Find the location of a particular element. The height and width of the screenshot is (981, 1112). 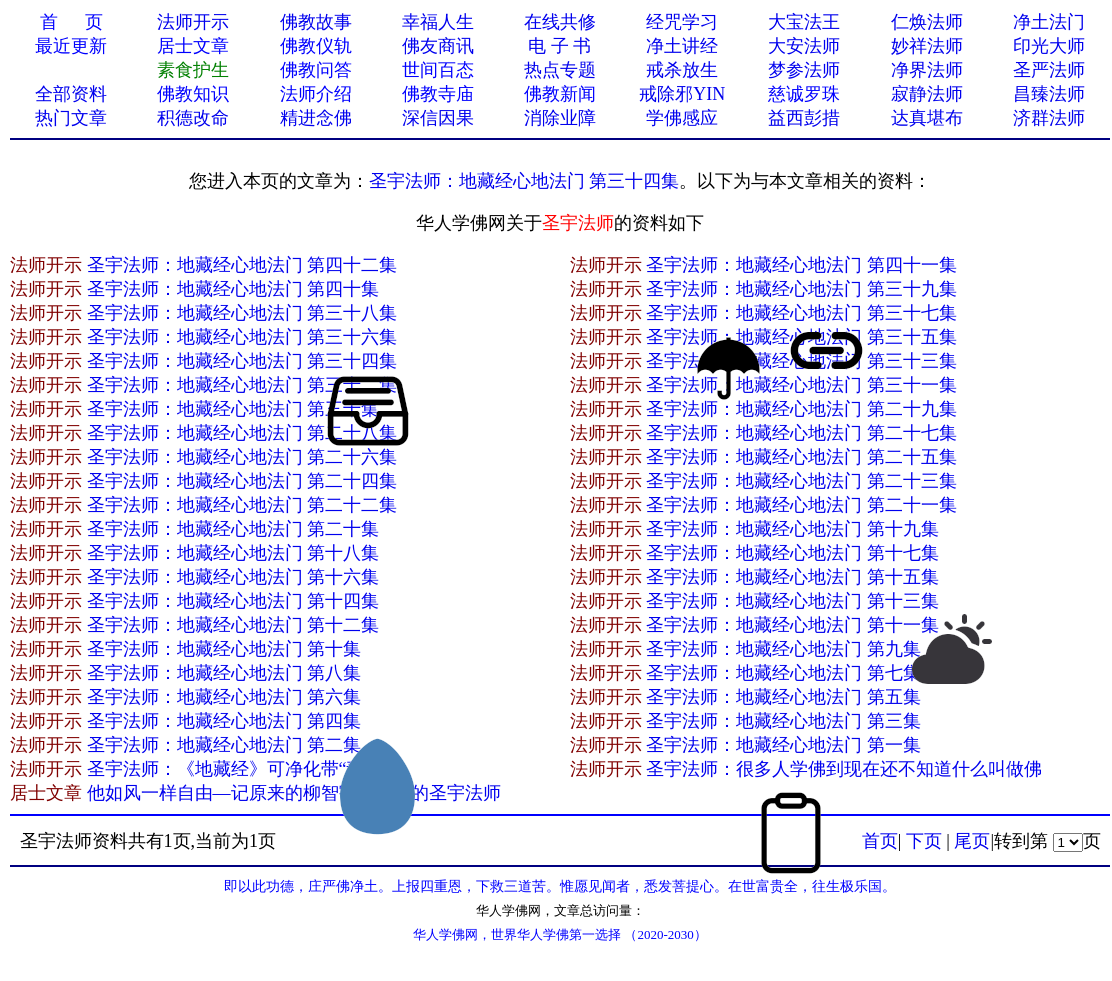

access clipboard contents is located at coordinates (791, 833).